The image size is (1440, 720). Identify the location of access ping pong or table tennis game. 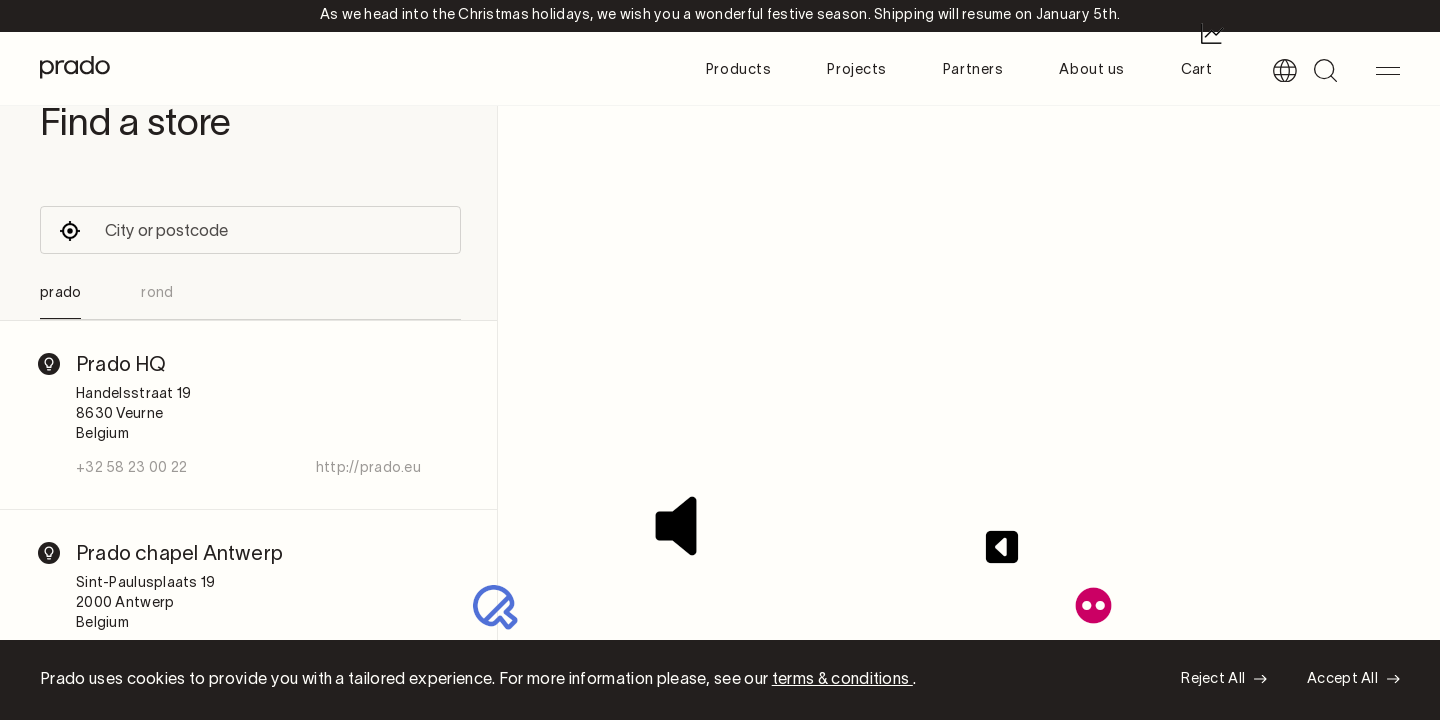
(494, 606).